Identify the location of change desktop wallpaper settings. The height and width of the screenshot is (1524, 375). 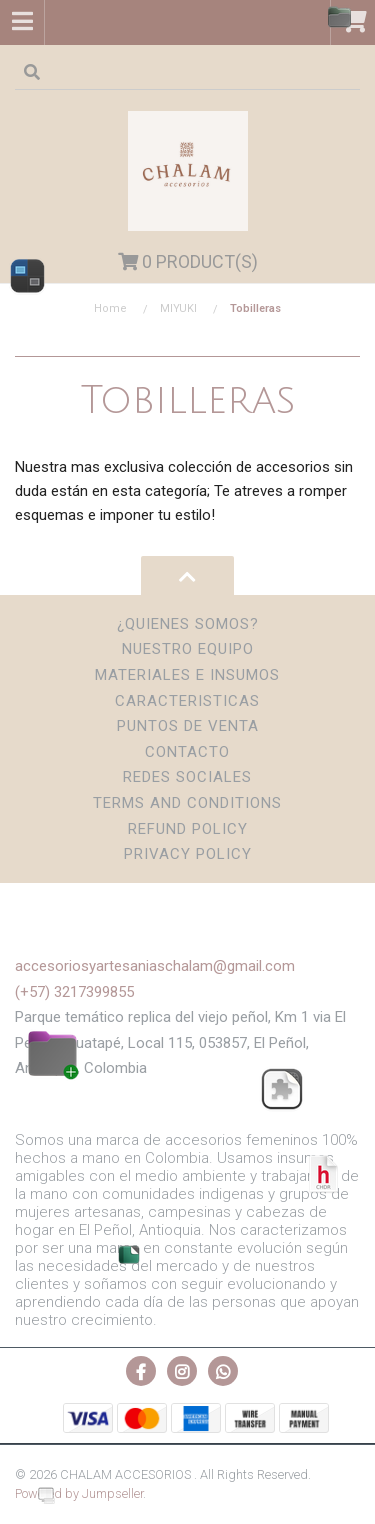
(129, 1254).